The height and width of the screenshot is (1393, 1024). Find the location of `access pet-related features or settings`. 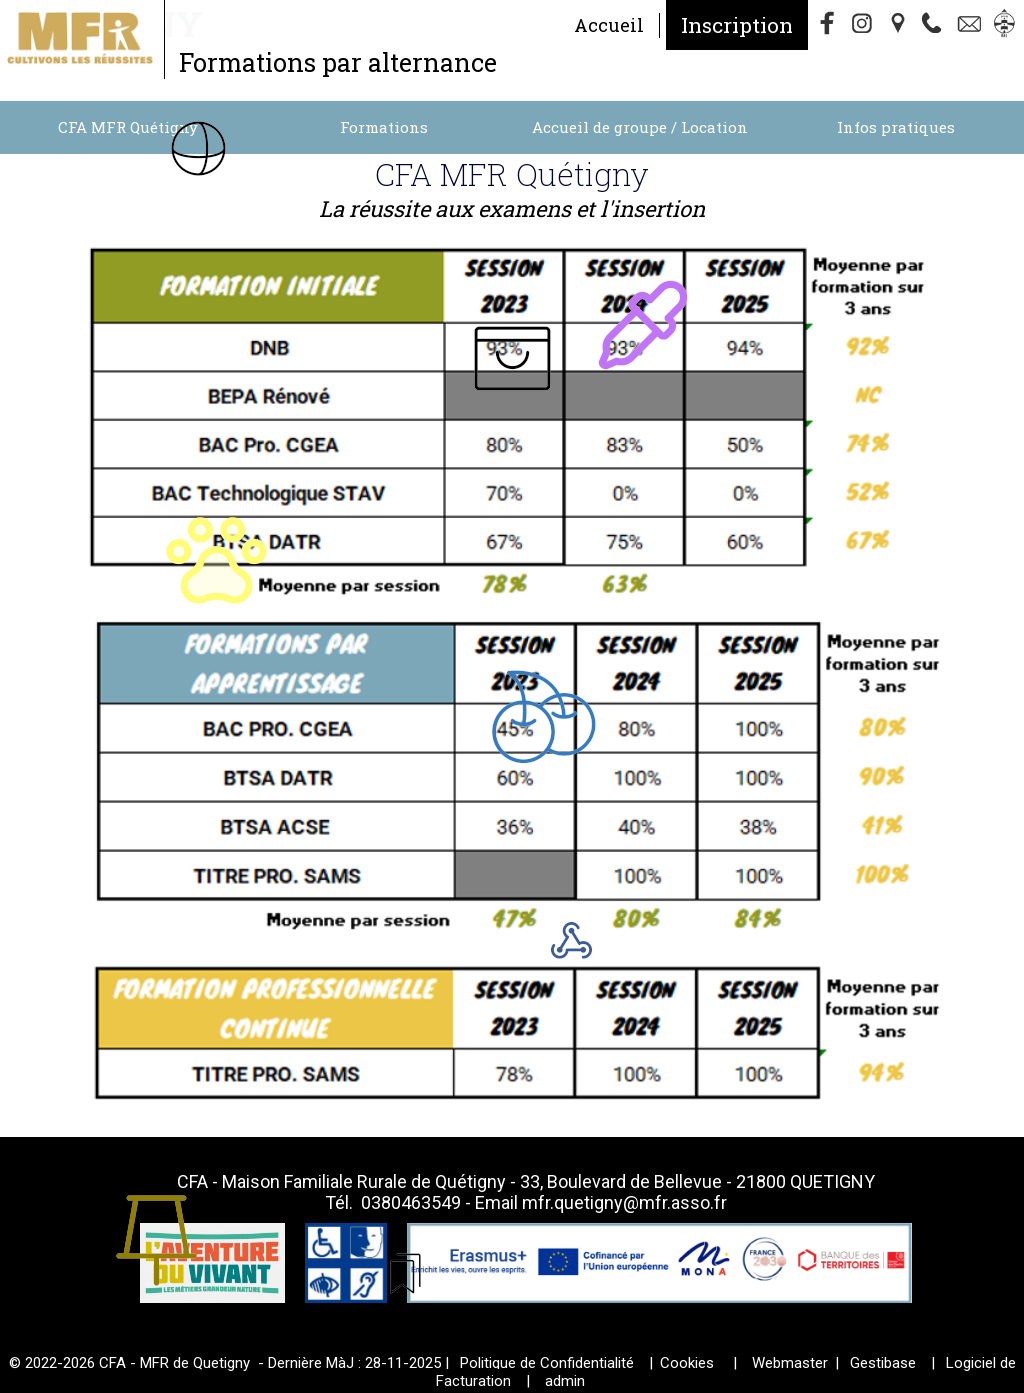

access pet-related features or settings is located at coordinates (216, 560).